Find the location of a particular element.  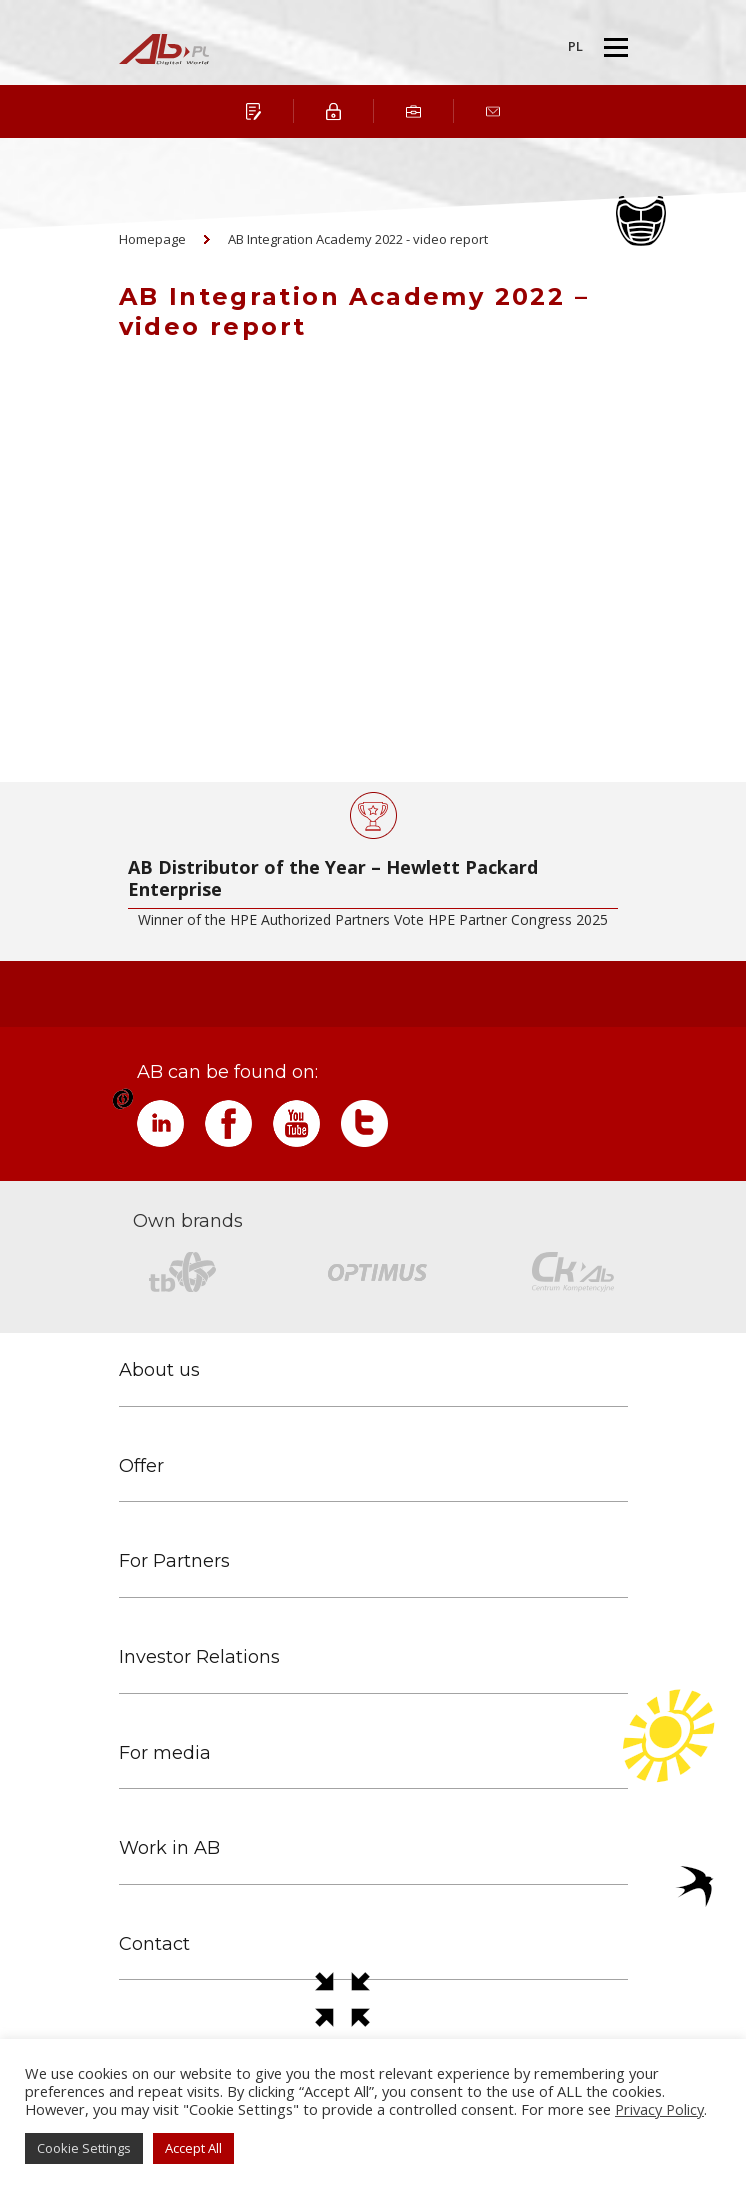

select saiyan armor or battle suit equipment is located at coordinates (641, 220).